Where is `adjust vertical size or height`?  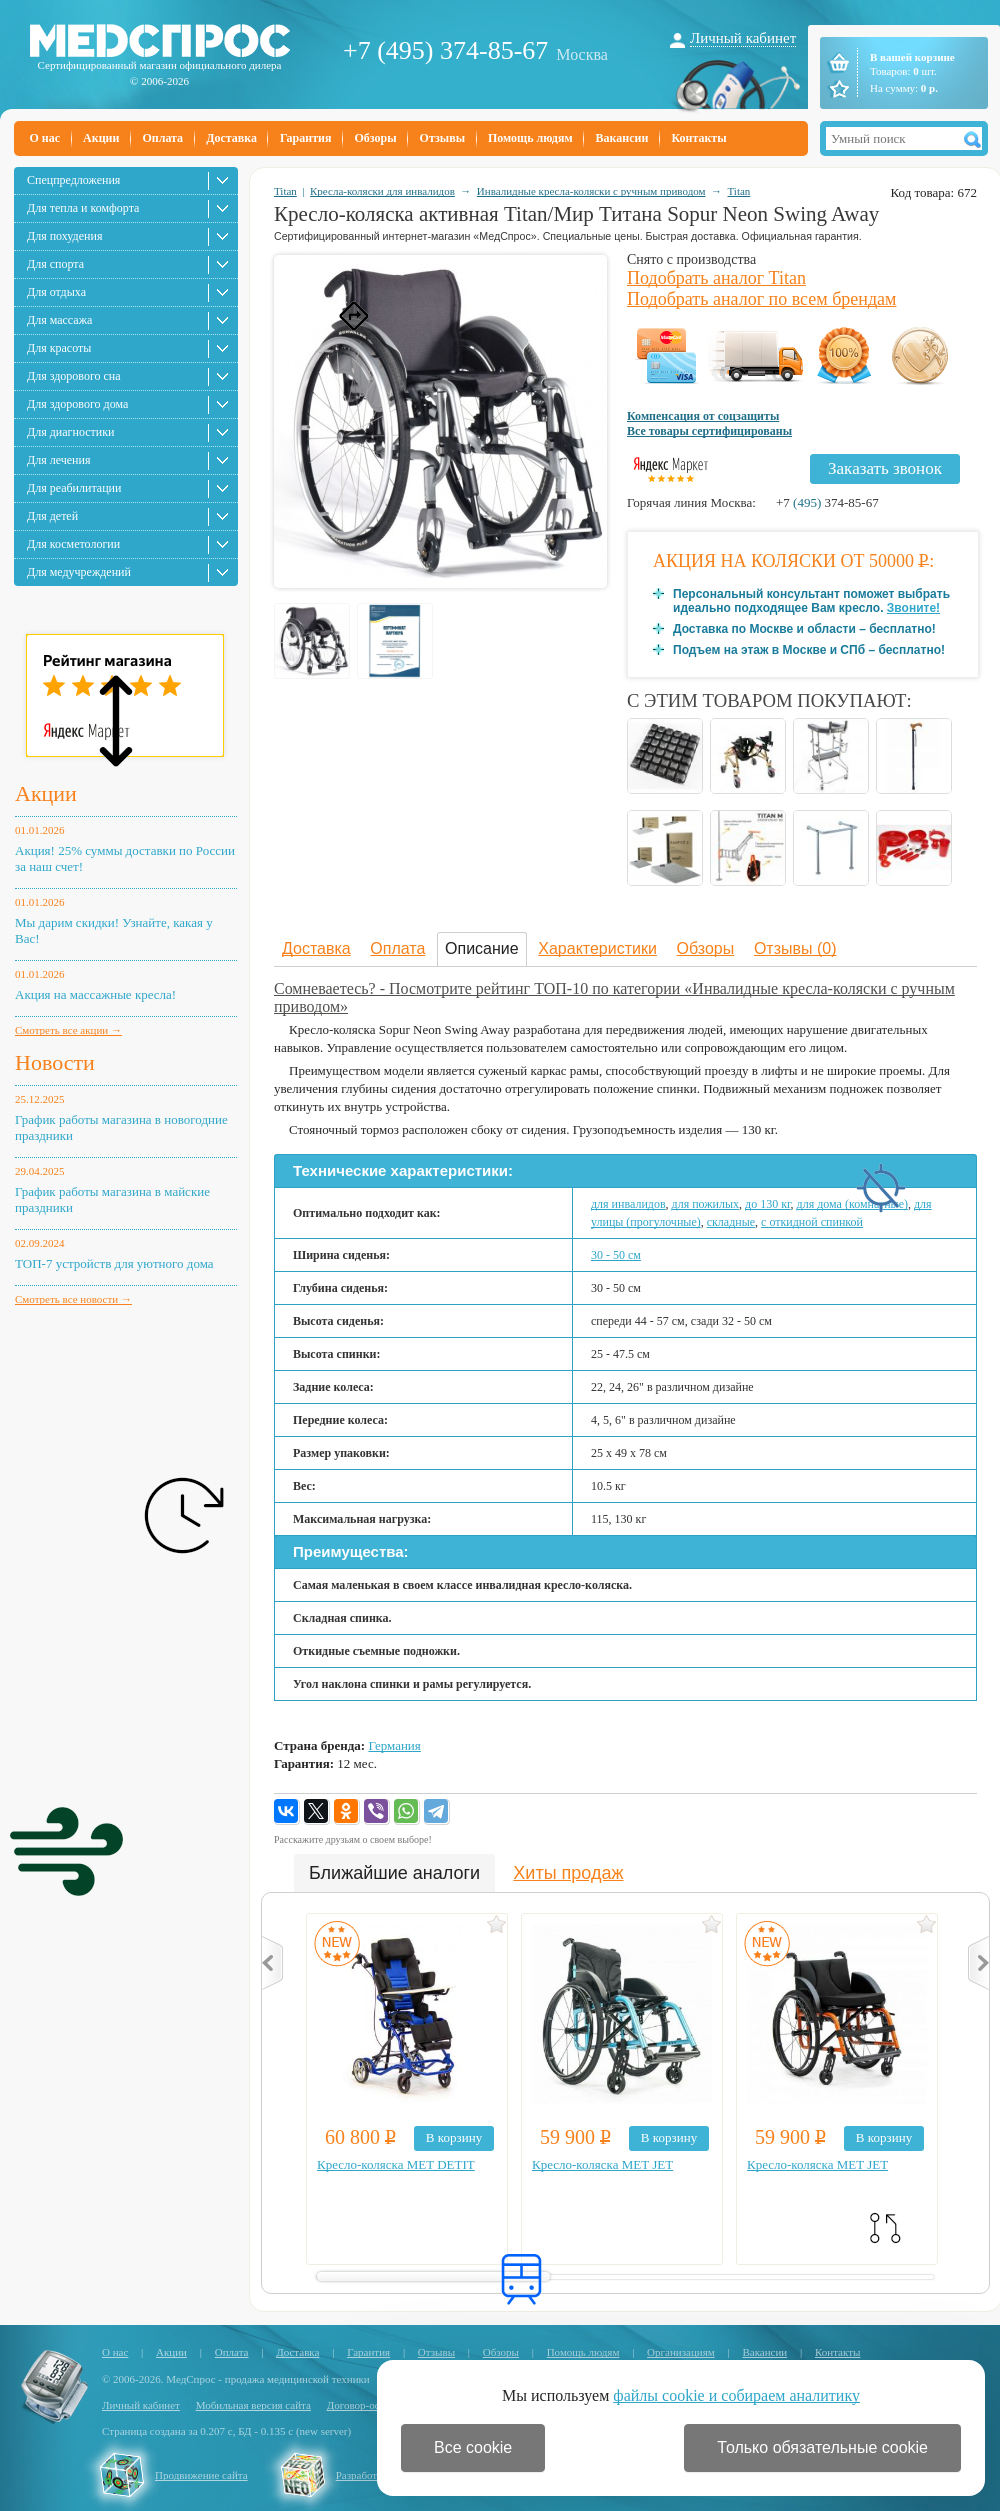 adjust vertical size or height is located at coordinates (116, 721).